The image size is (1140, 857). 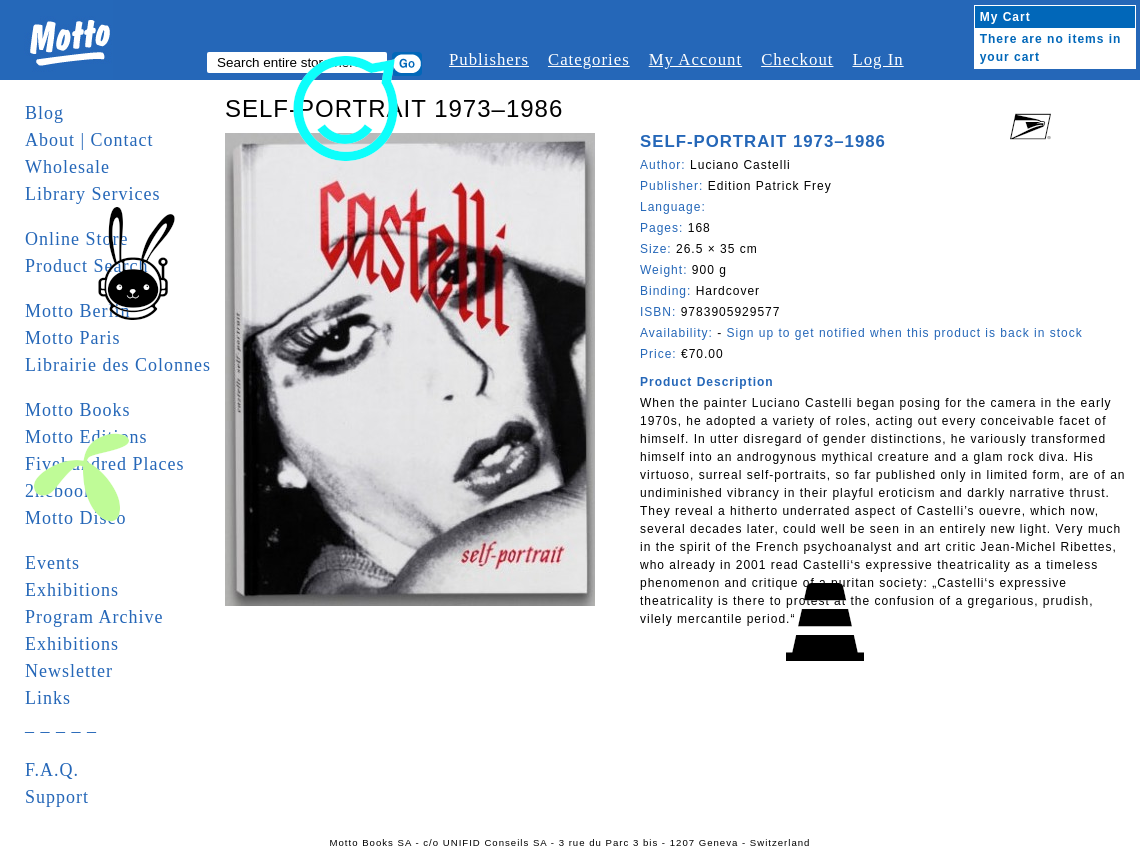 What do you see at coordinates (81, 477) in the screenshot?
I see `telenor telecommunications company logo` at bounding box center [81, 477].